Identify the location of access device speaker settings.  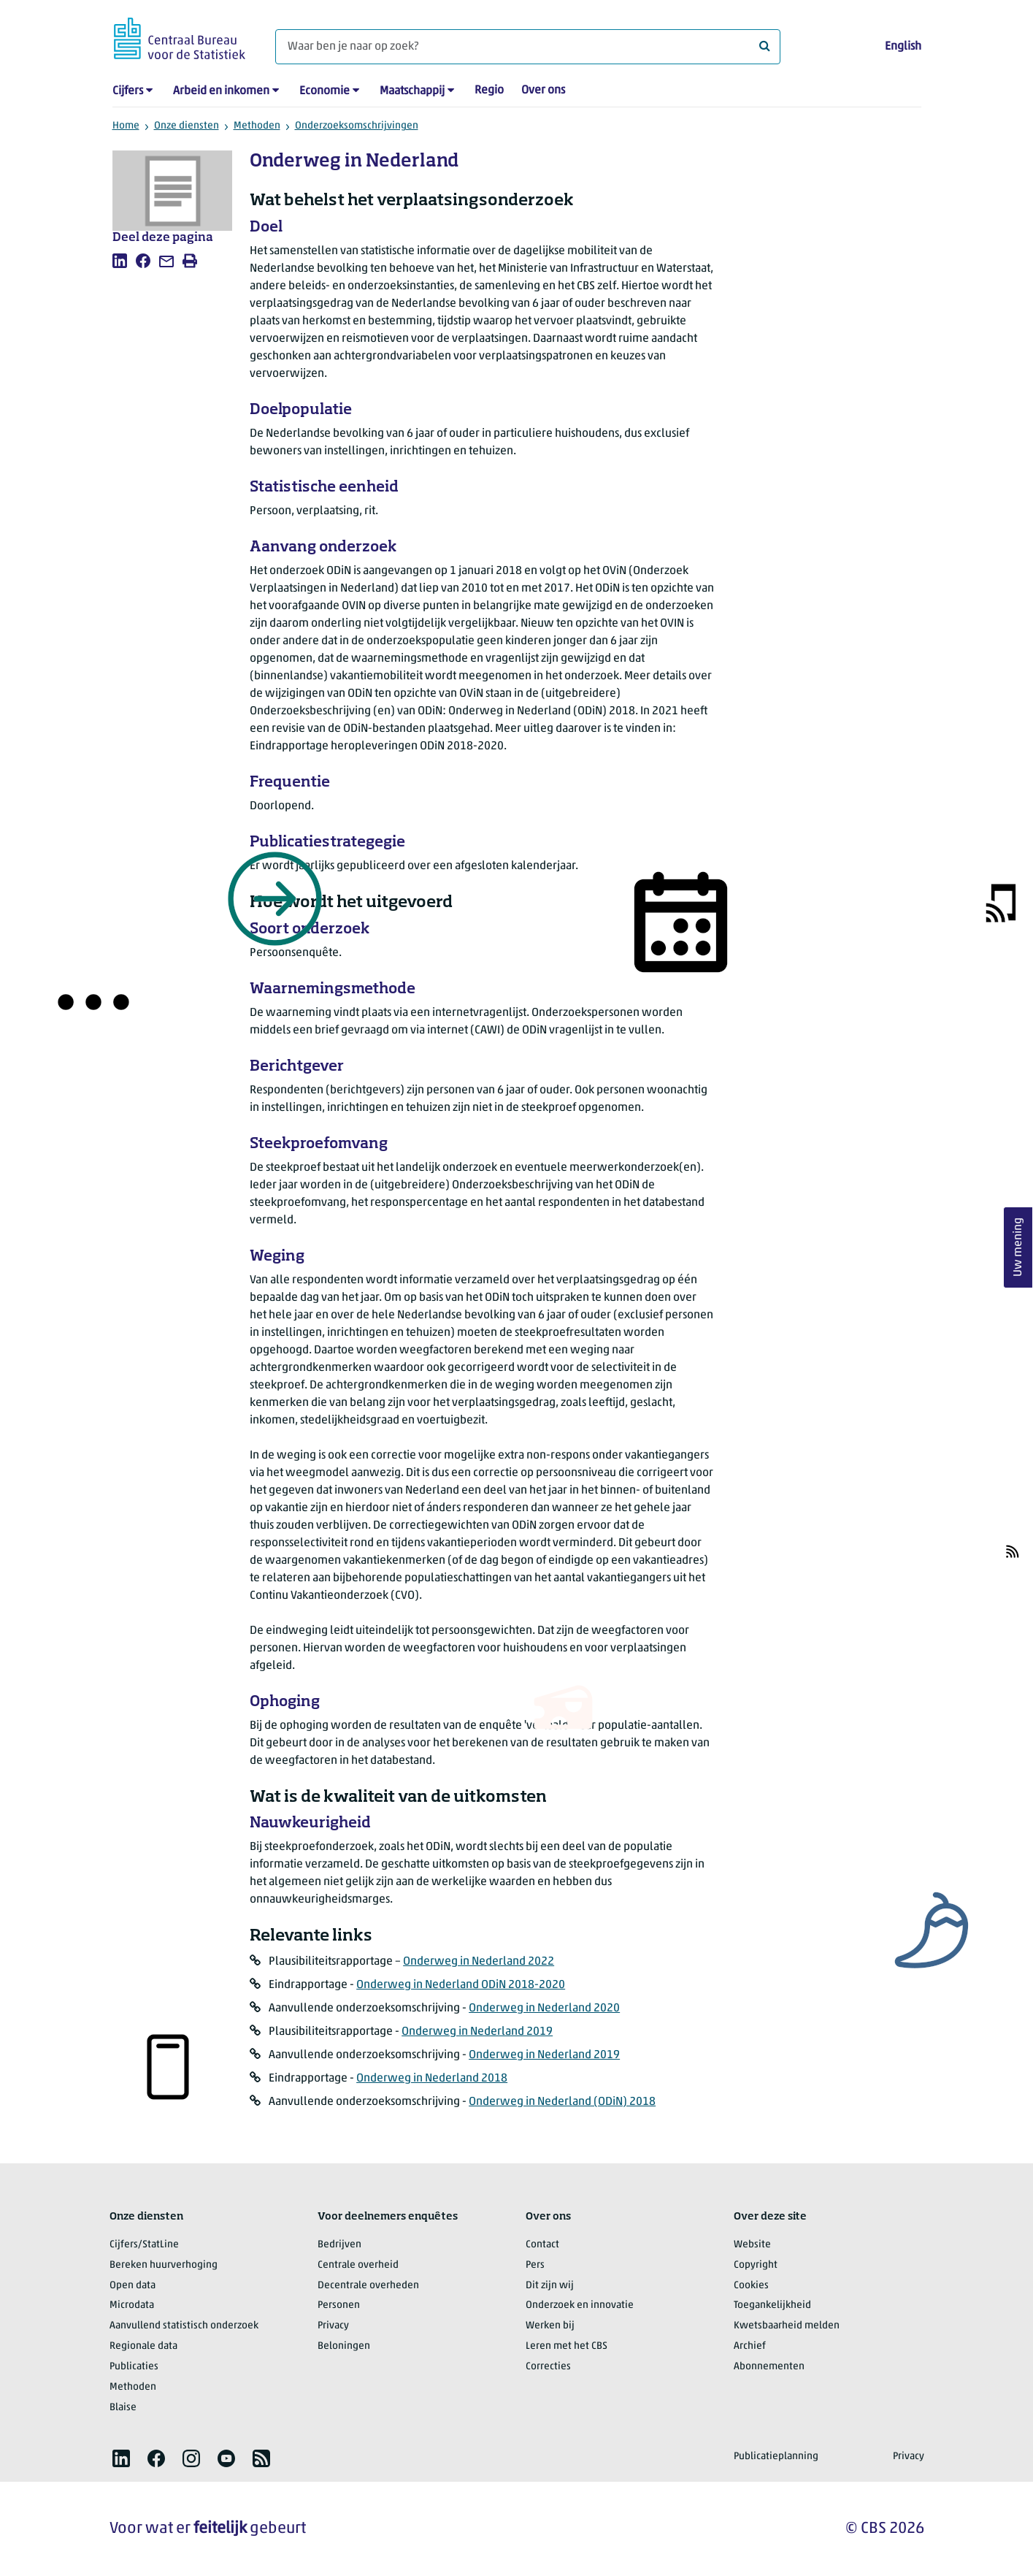
(168, 2067).